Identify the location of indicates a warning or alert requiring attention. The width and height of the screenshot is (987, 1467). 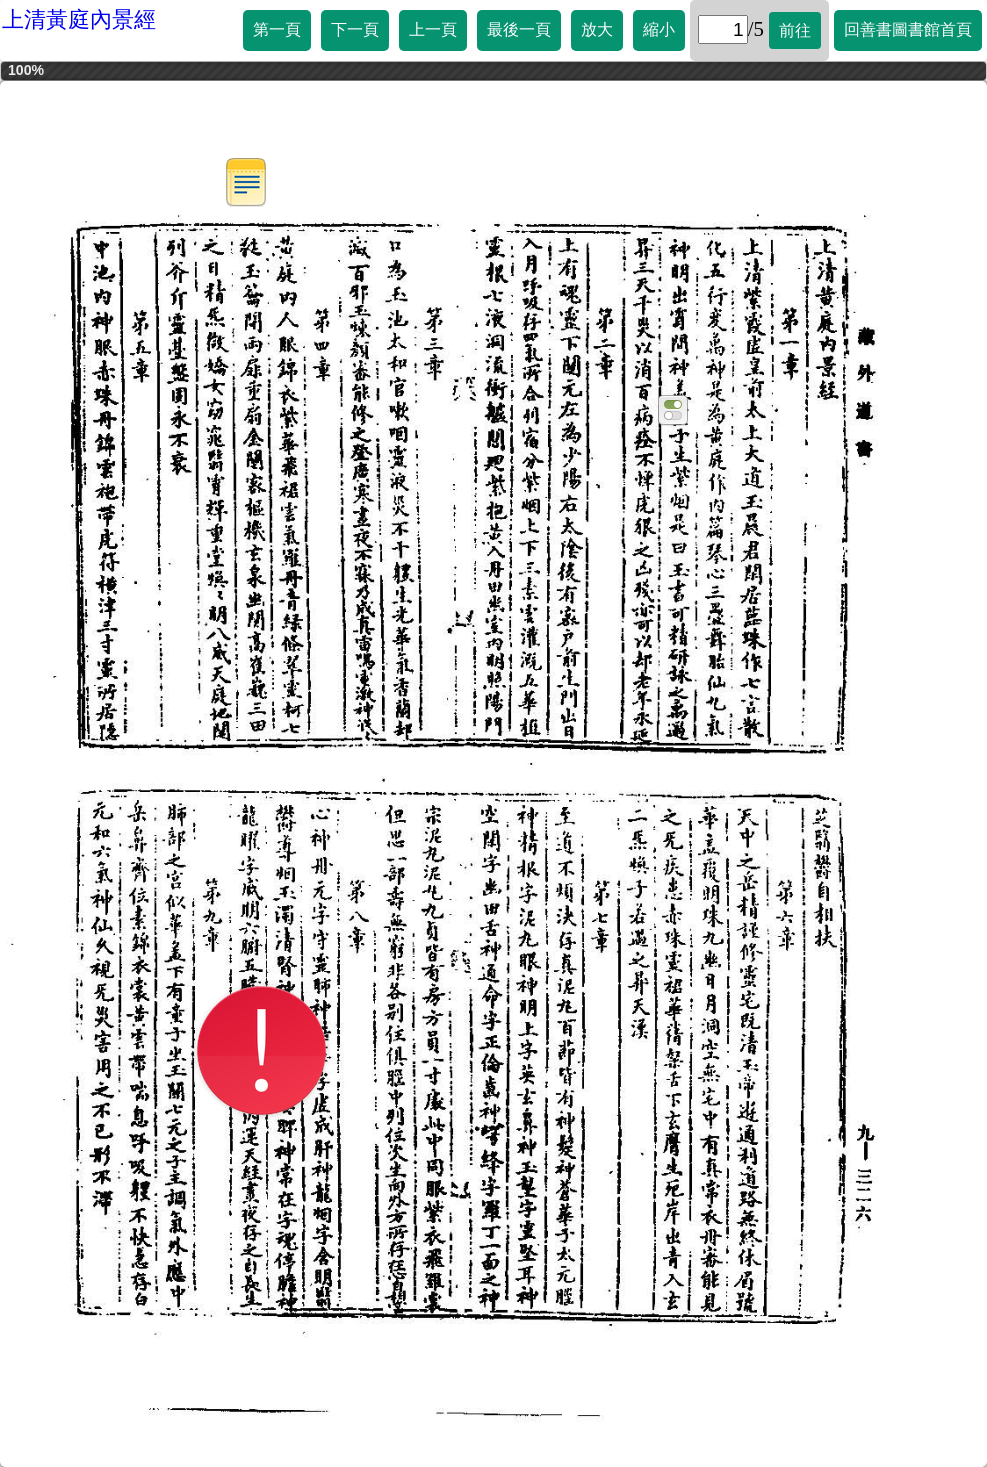
(261, 1050).